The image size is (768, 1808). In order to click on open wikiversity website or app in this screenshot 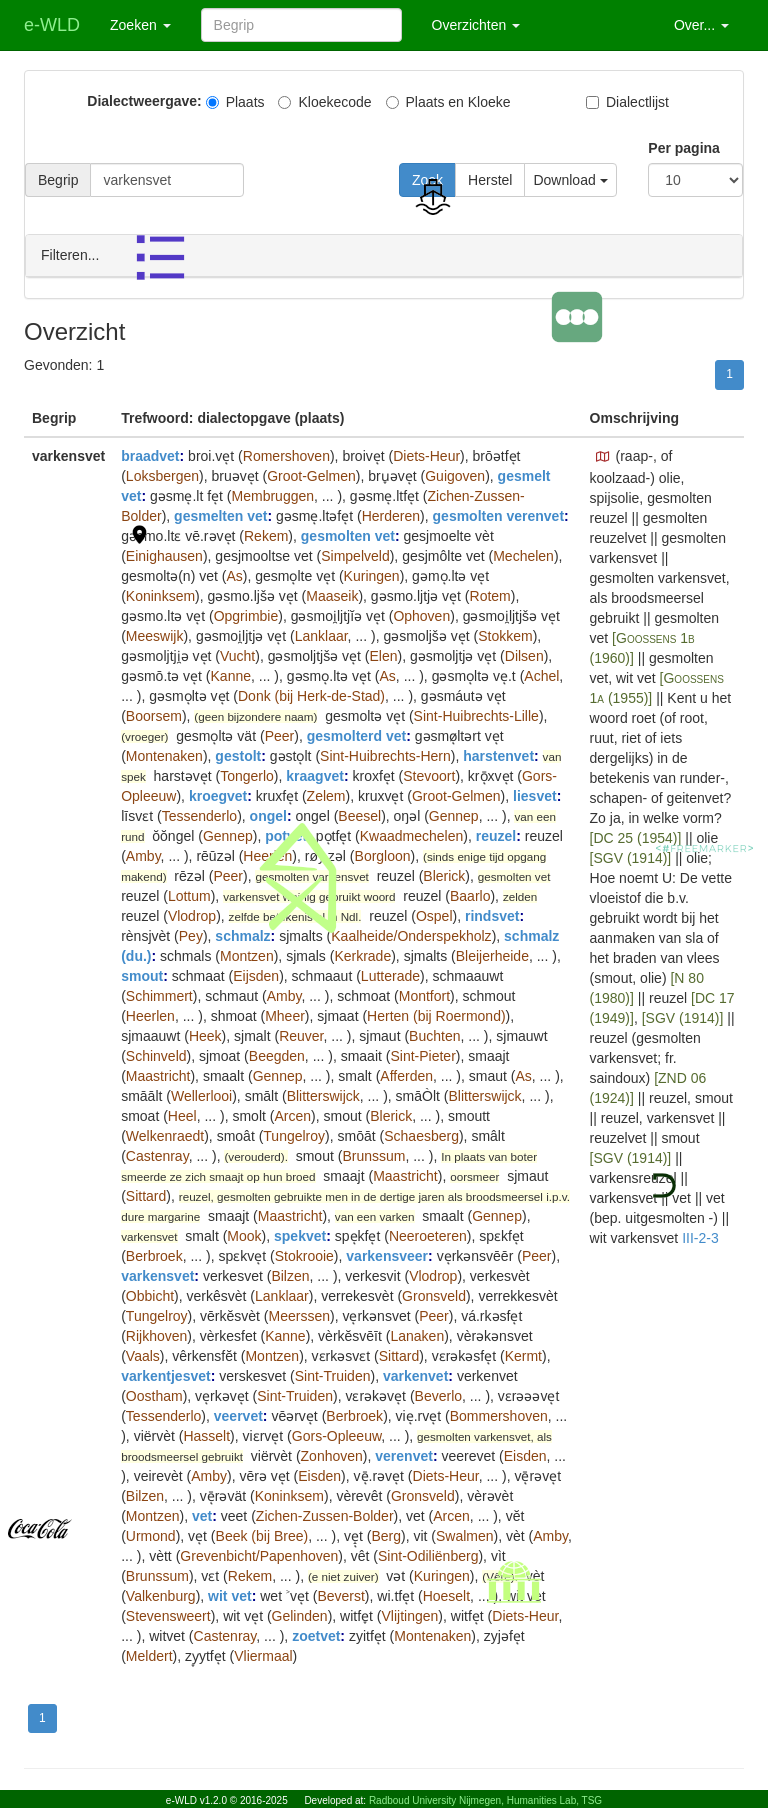, I will do `click(514, 1582)`.